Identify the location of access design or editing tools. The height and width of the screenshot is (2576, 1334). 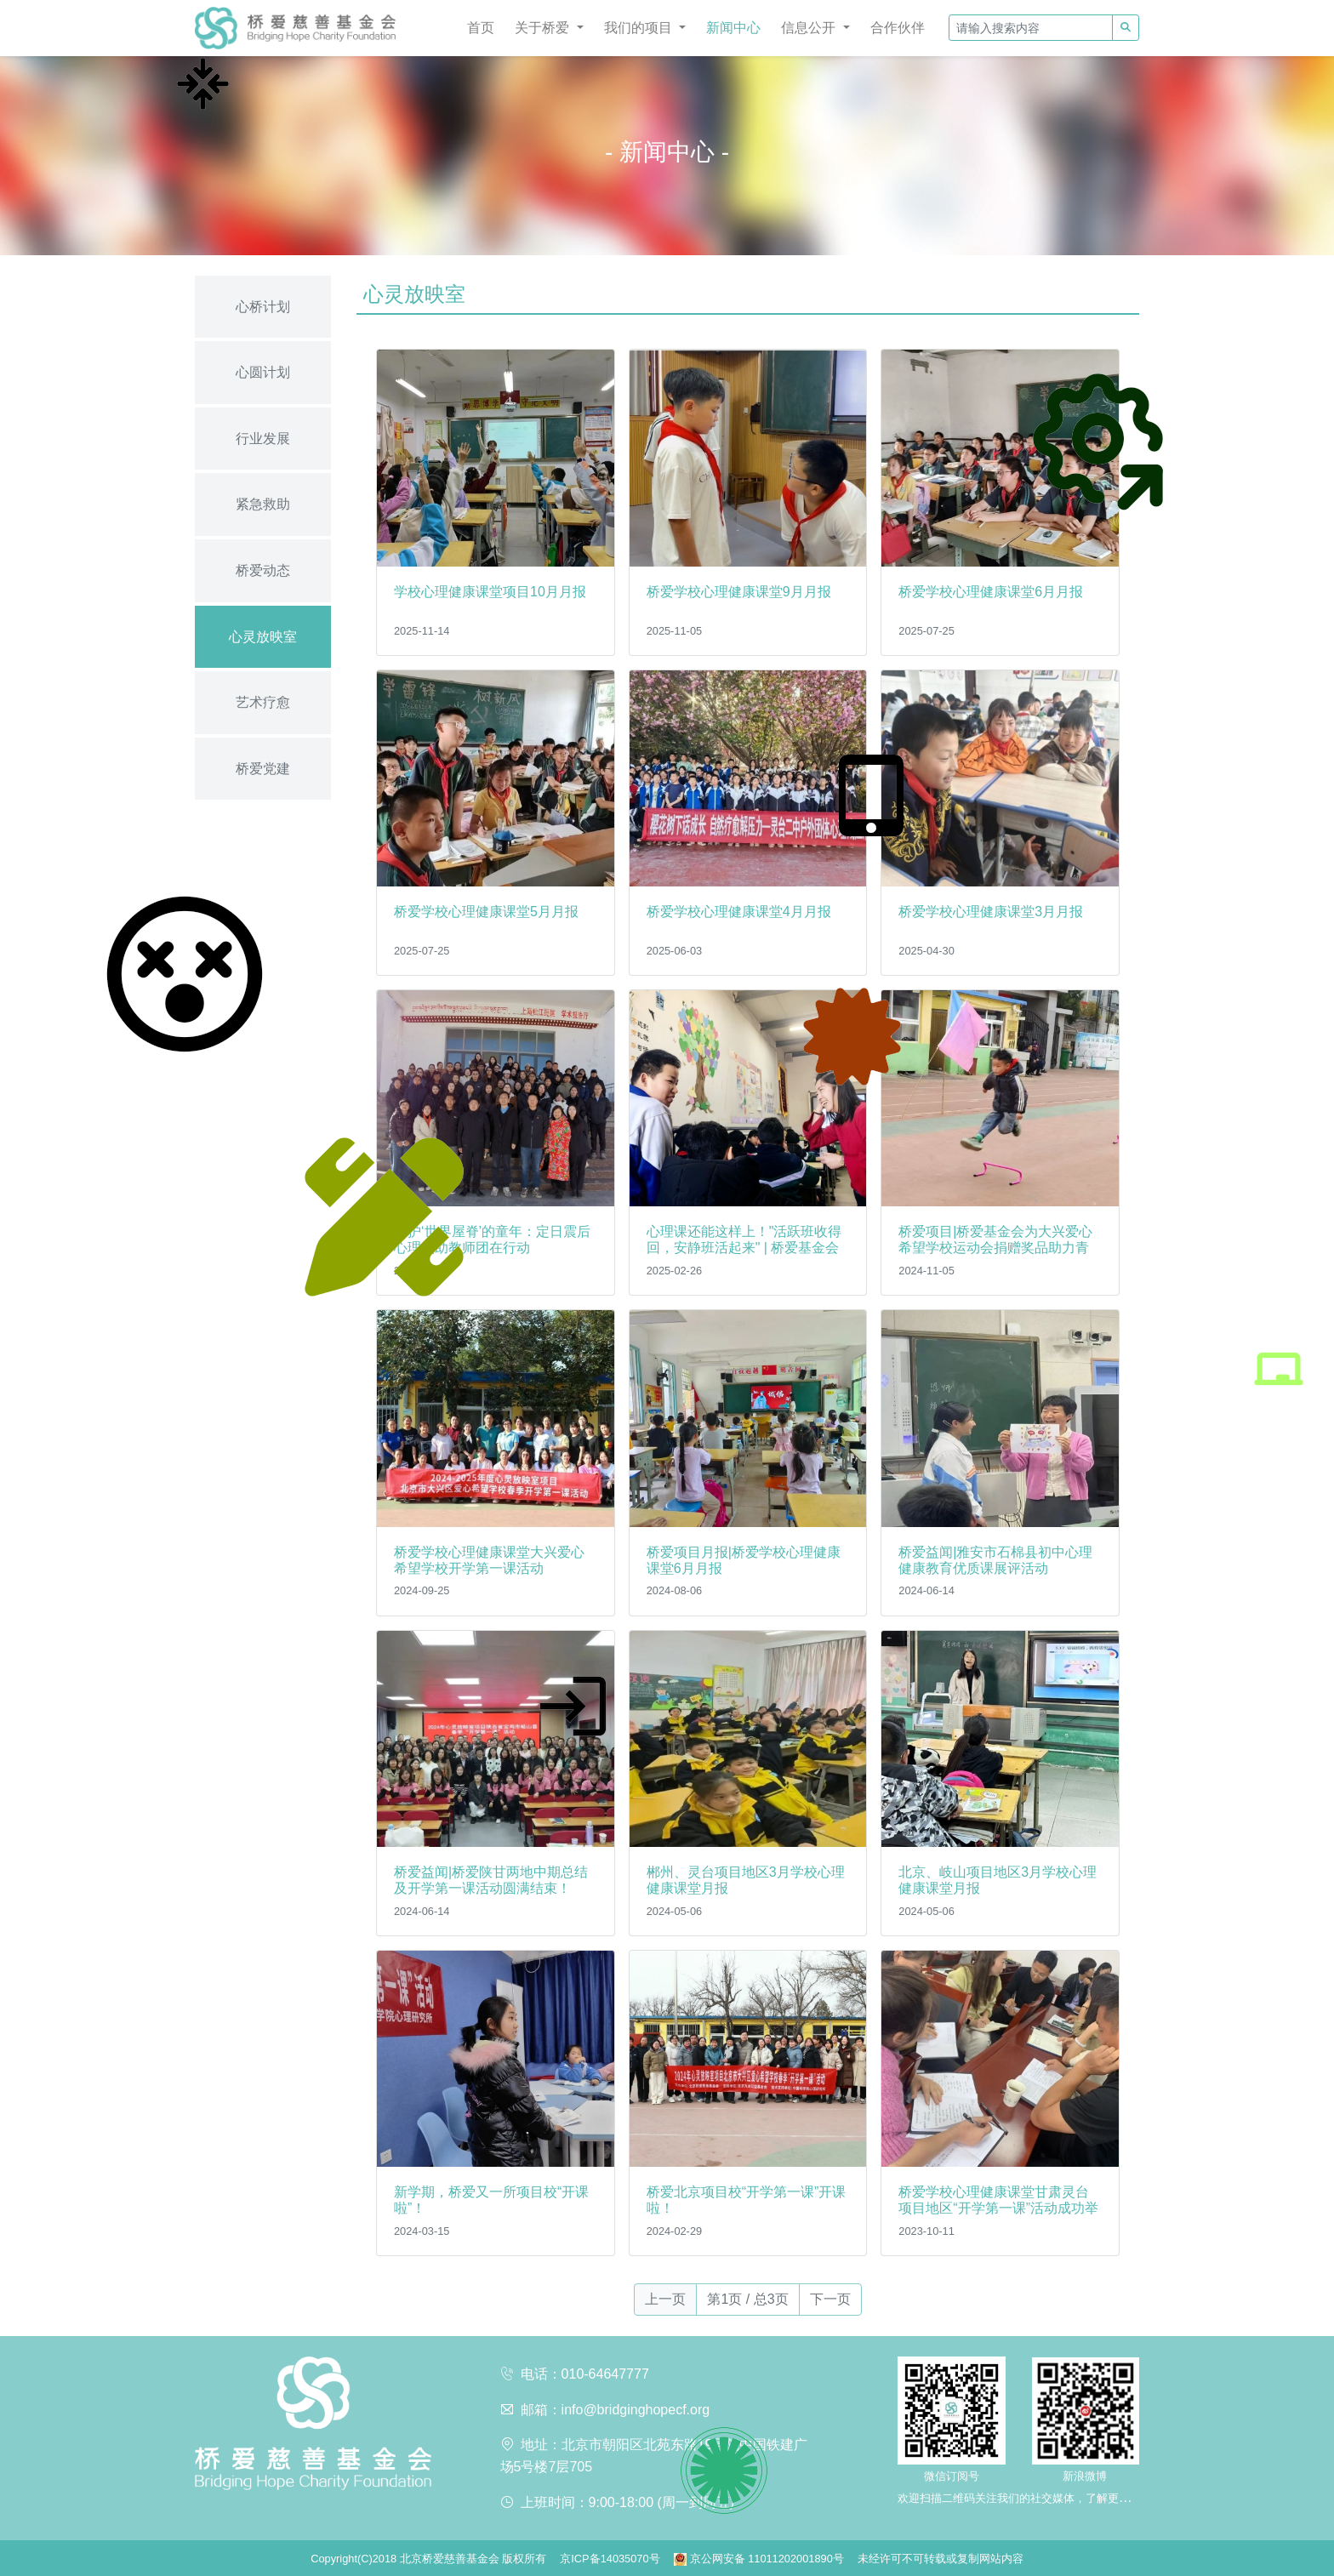
(384, 1217).